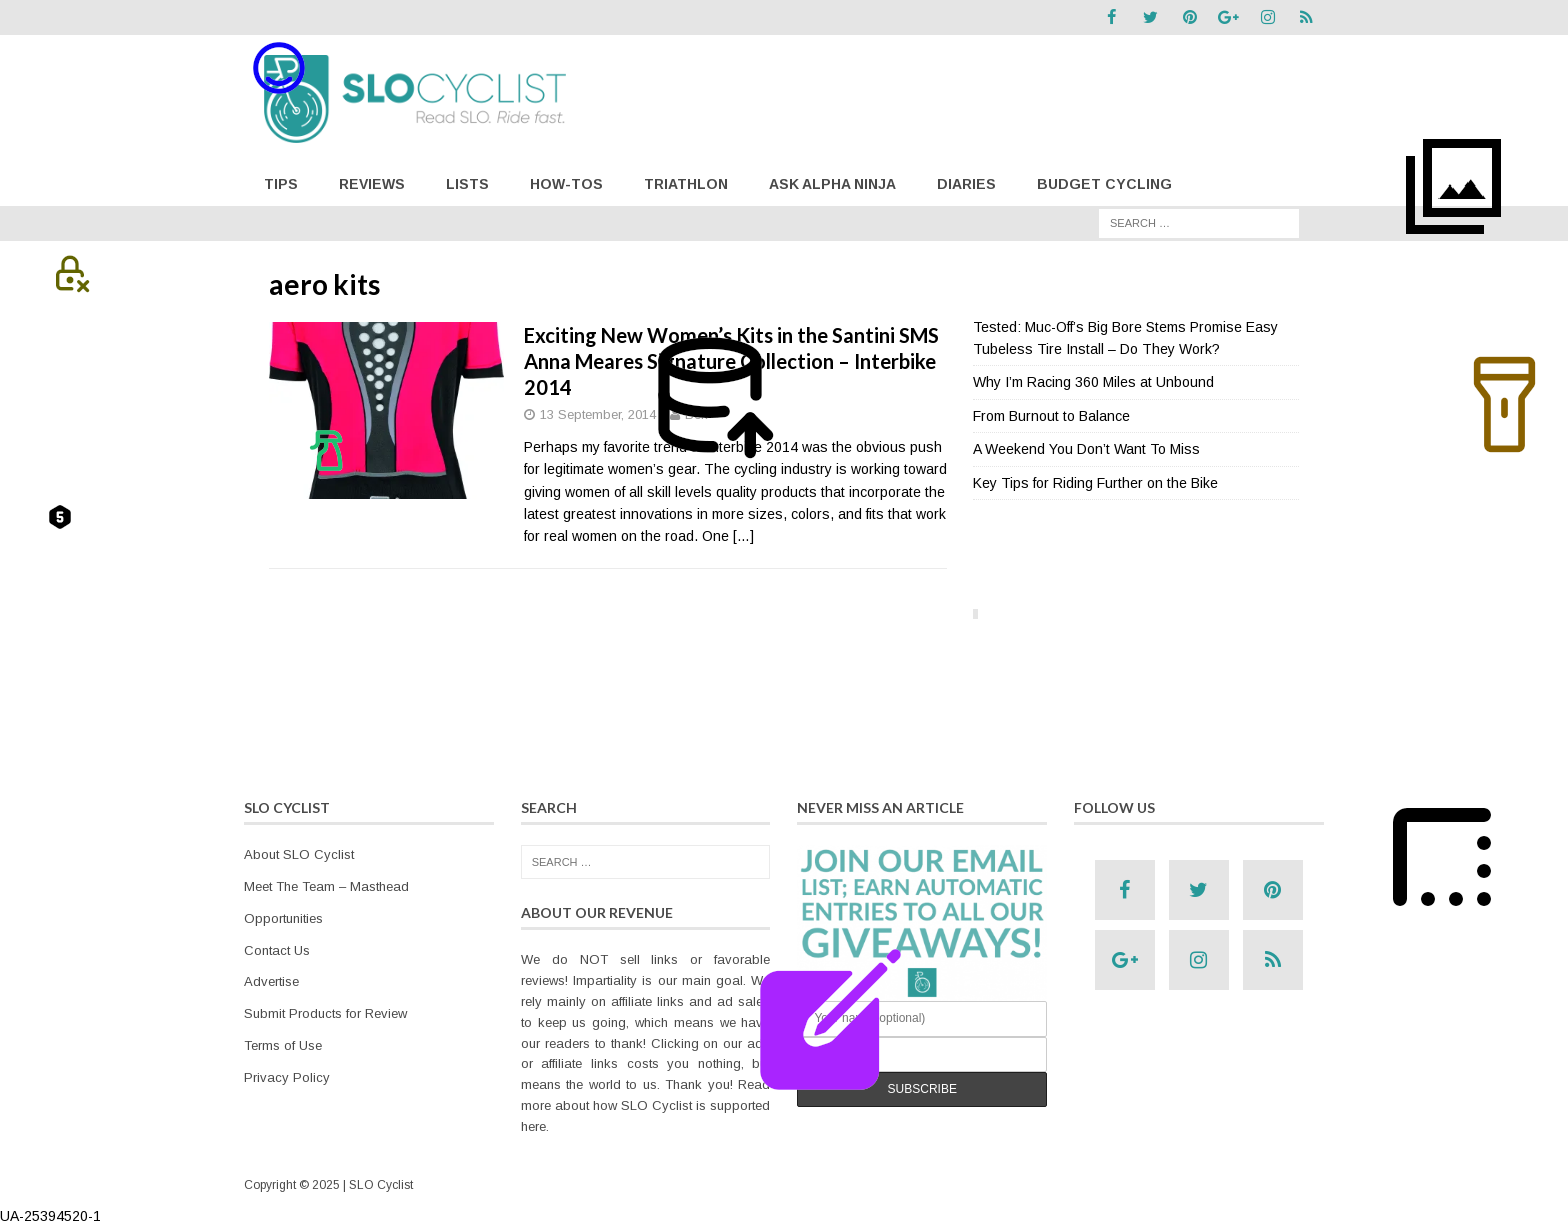 The width and height of the screenshot is (1568, 1227). Describe the element at coordinates (1504, 404) in the screenshot. I see `toggle flashlight on or off` at that location.